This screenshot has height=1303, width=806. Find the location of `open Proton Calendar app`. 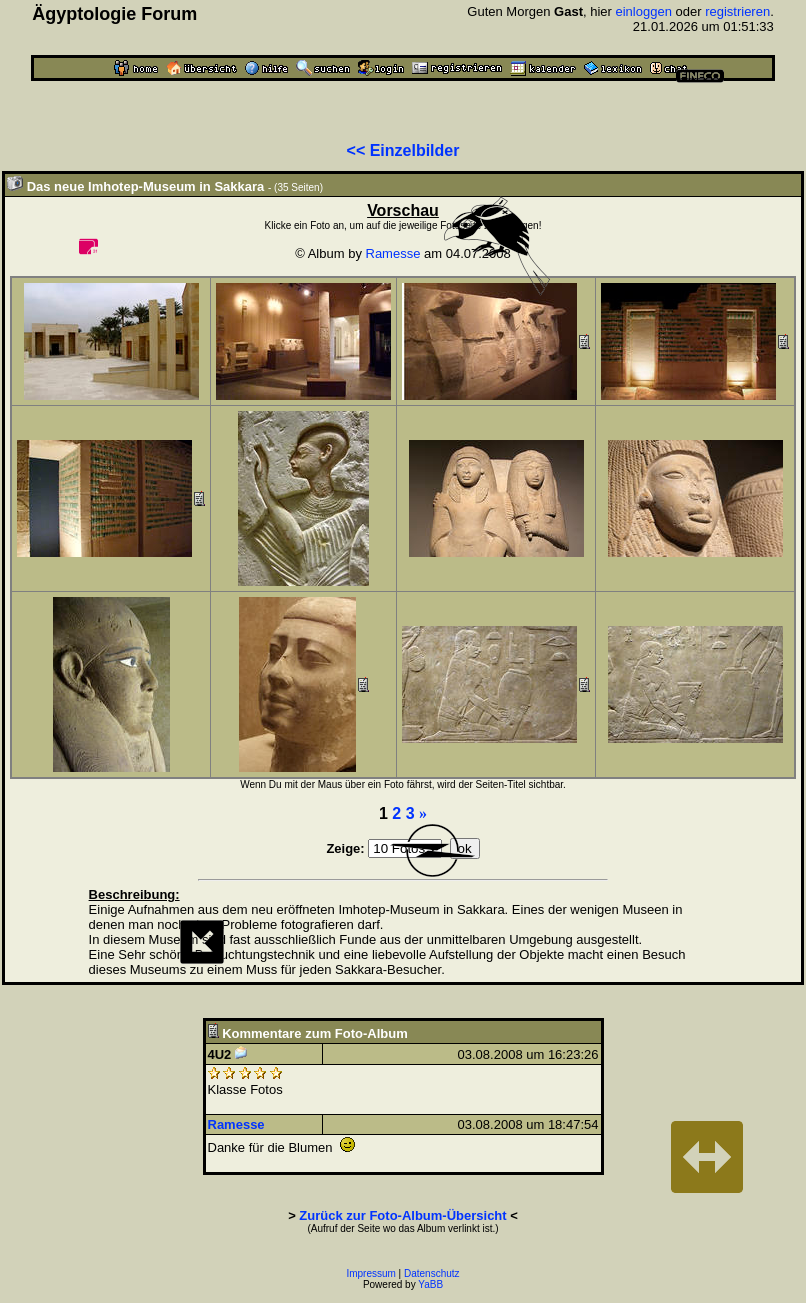

open Proton Calendar app is located at coordinates (88, 246).